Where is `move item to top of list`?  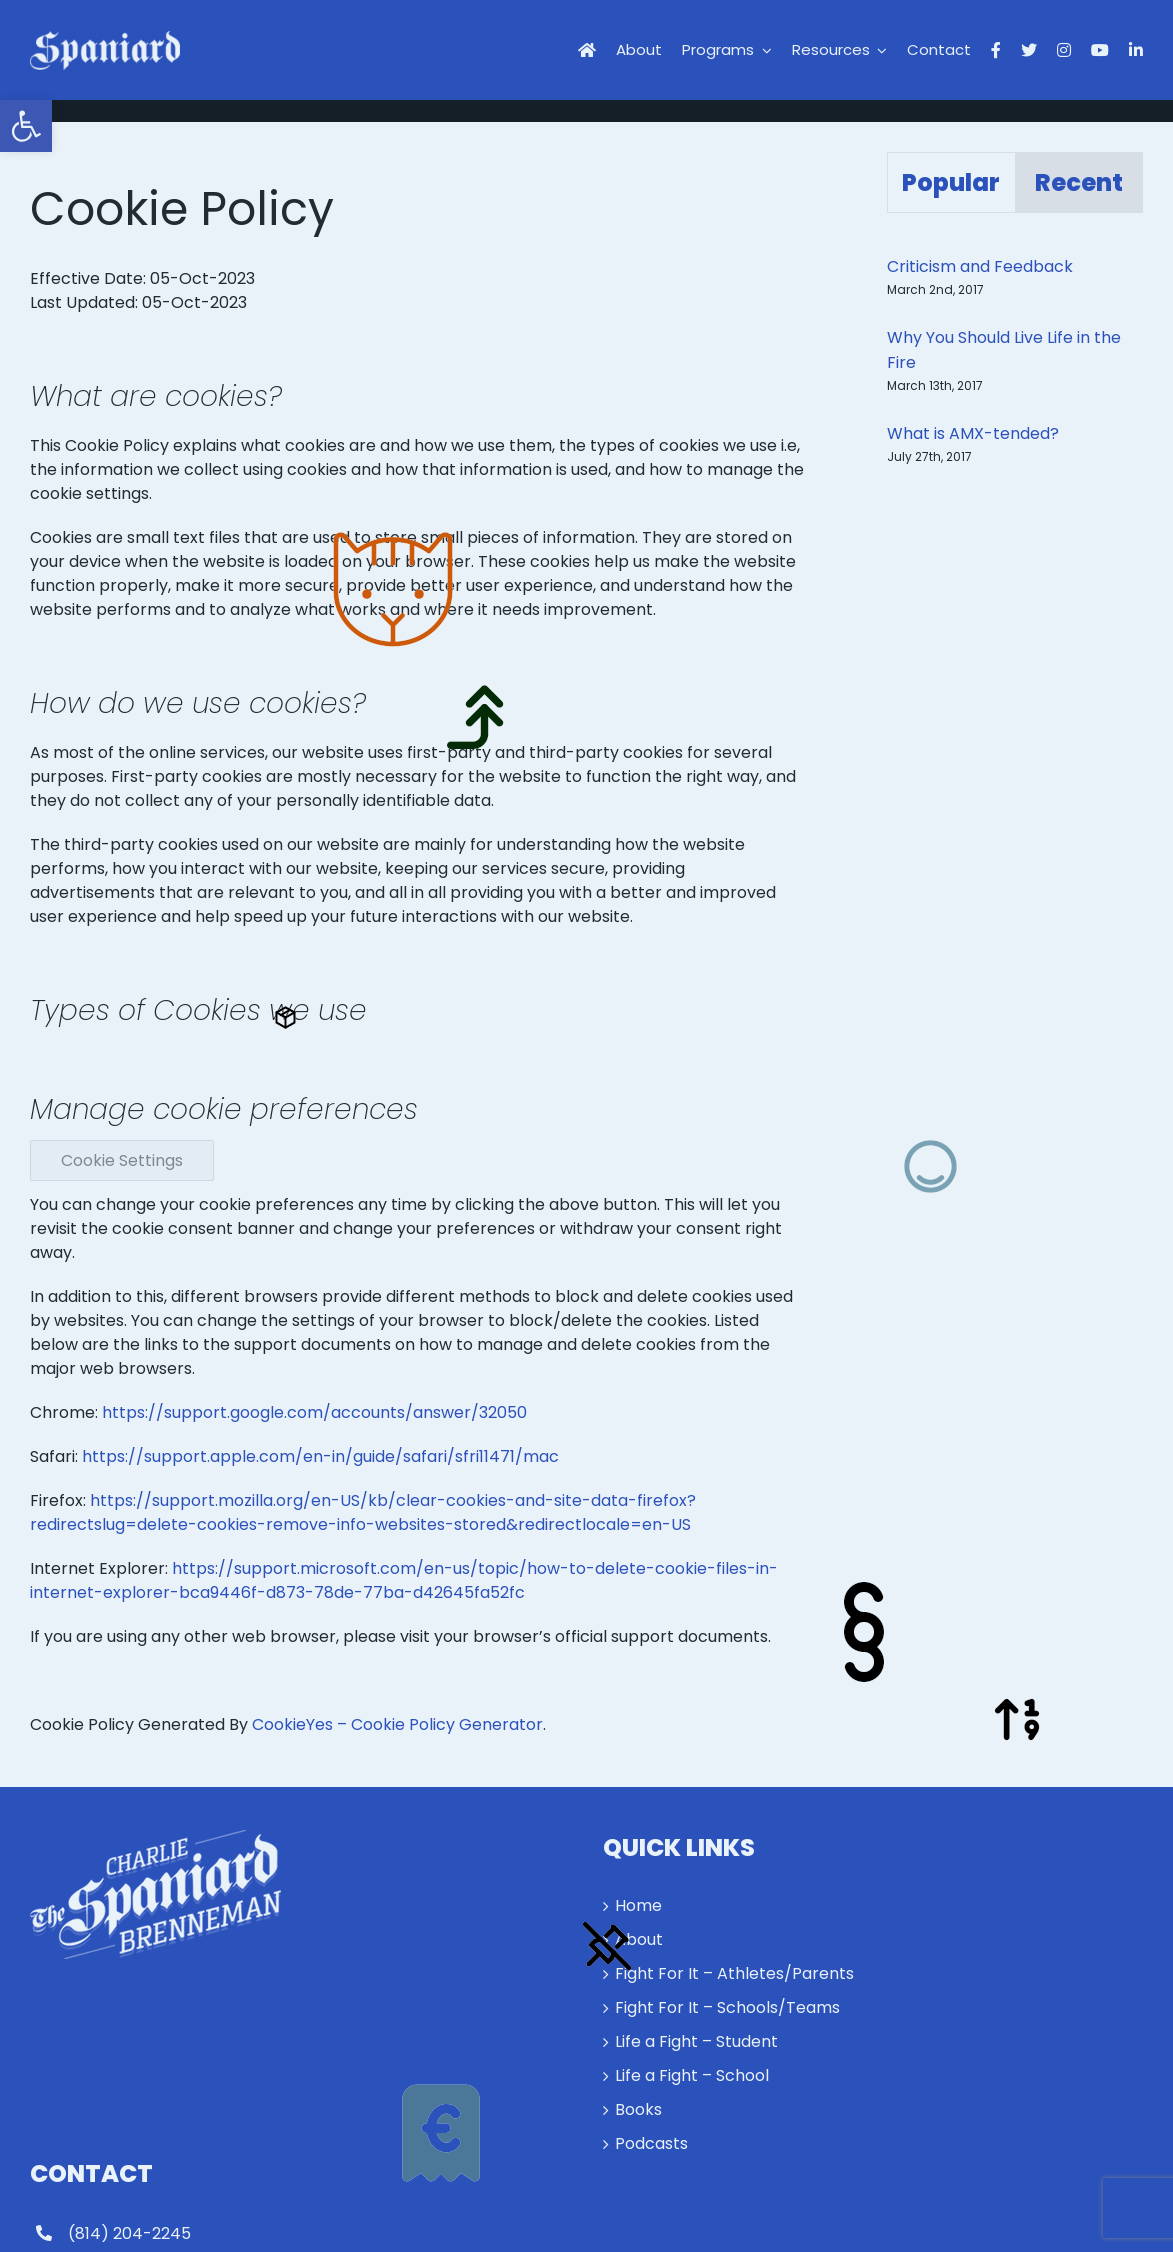 move item to top of list is located at coordinates (477, 719).